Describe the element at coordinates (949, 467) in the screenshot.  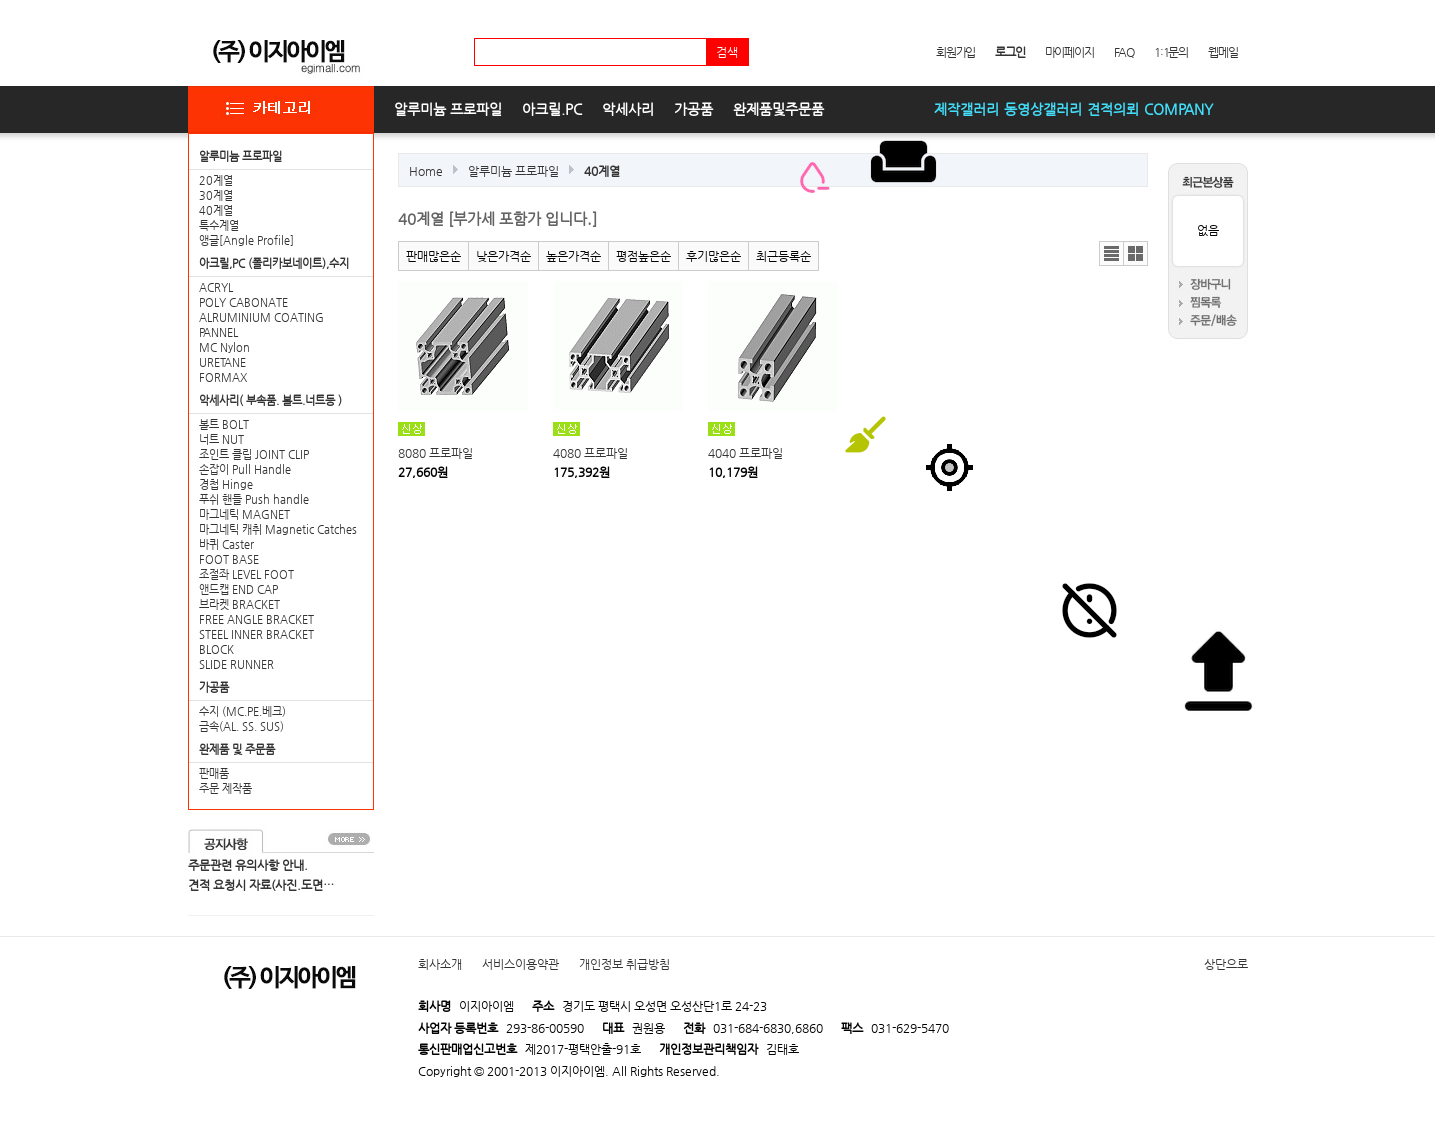
I see `center map on your current location` at that location.